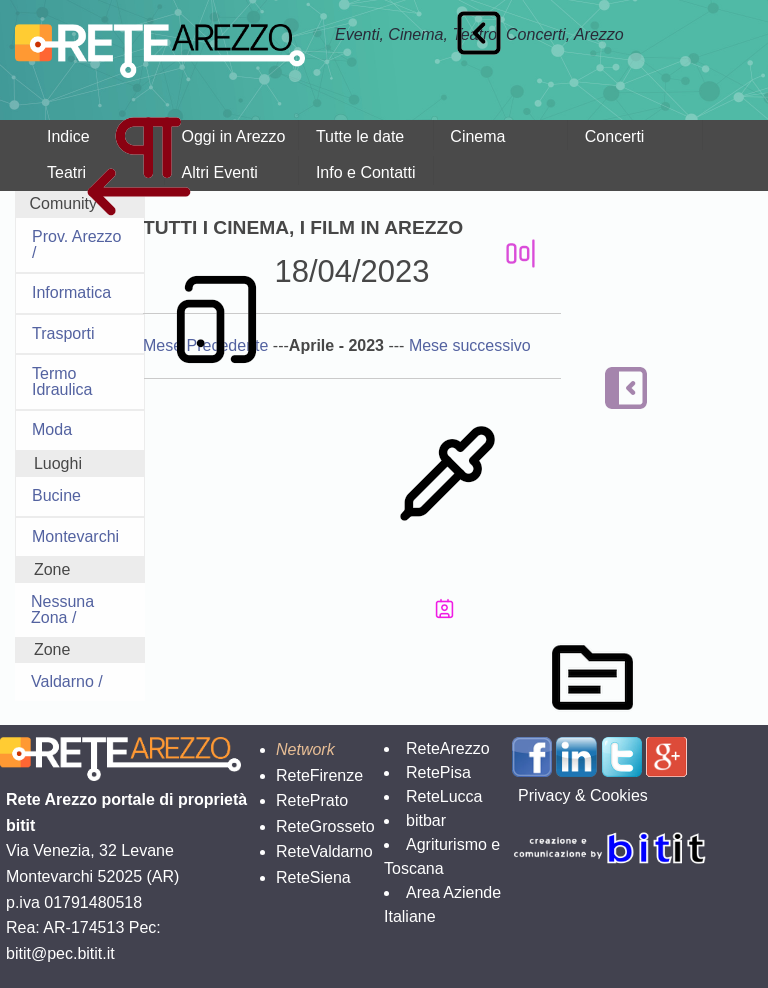 The width and height of the screenshot is (768, 988). Describe the element at coordinates (592, 677) in the screenshot. I see `access topic folders or categories` at that location.